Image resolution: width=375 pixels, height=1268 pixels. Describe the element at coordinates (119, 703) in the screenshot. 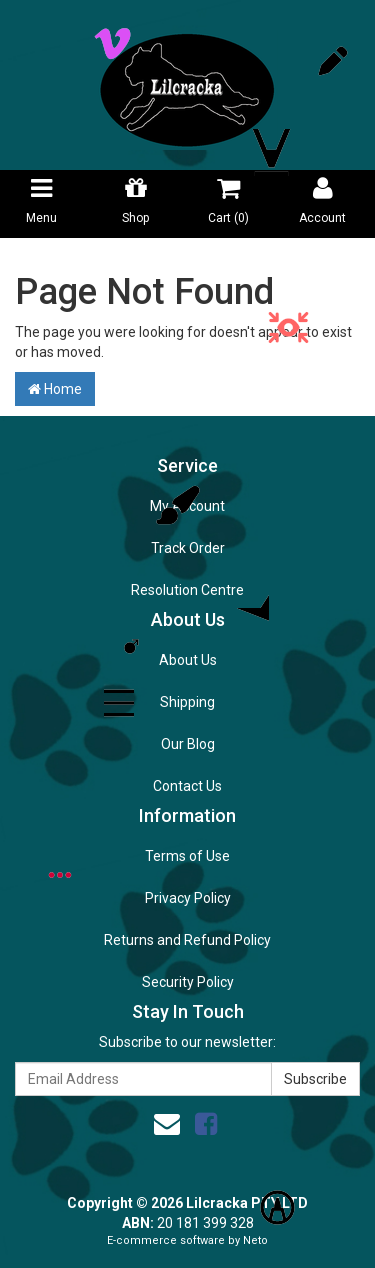

I see `open the navigation menu` at that location.